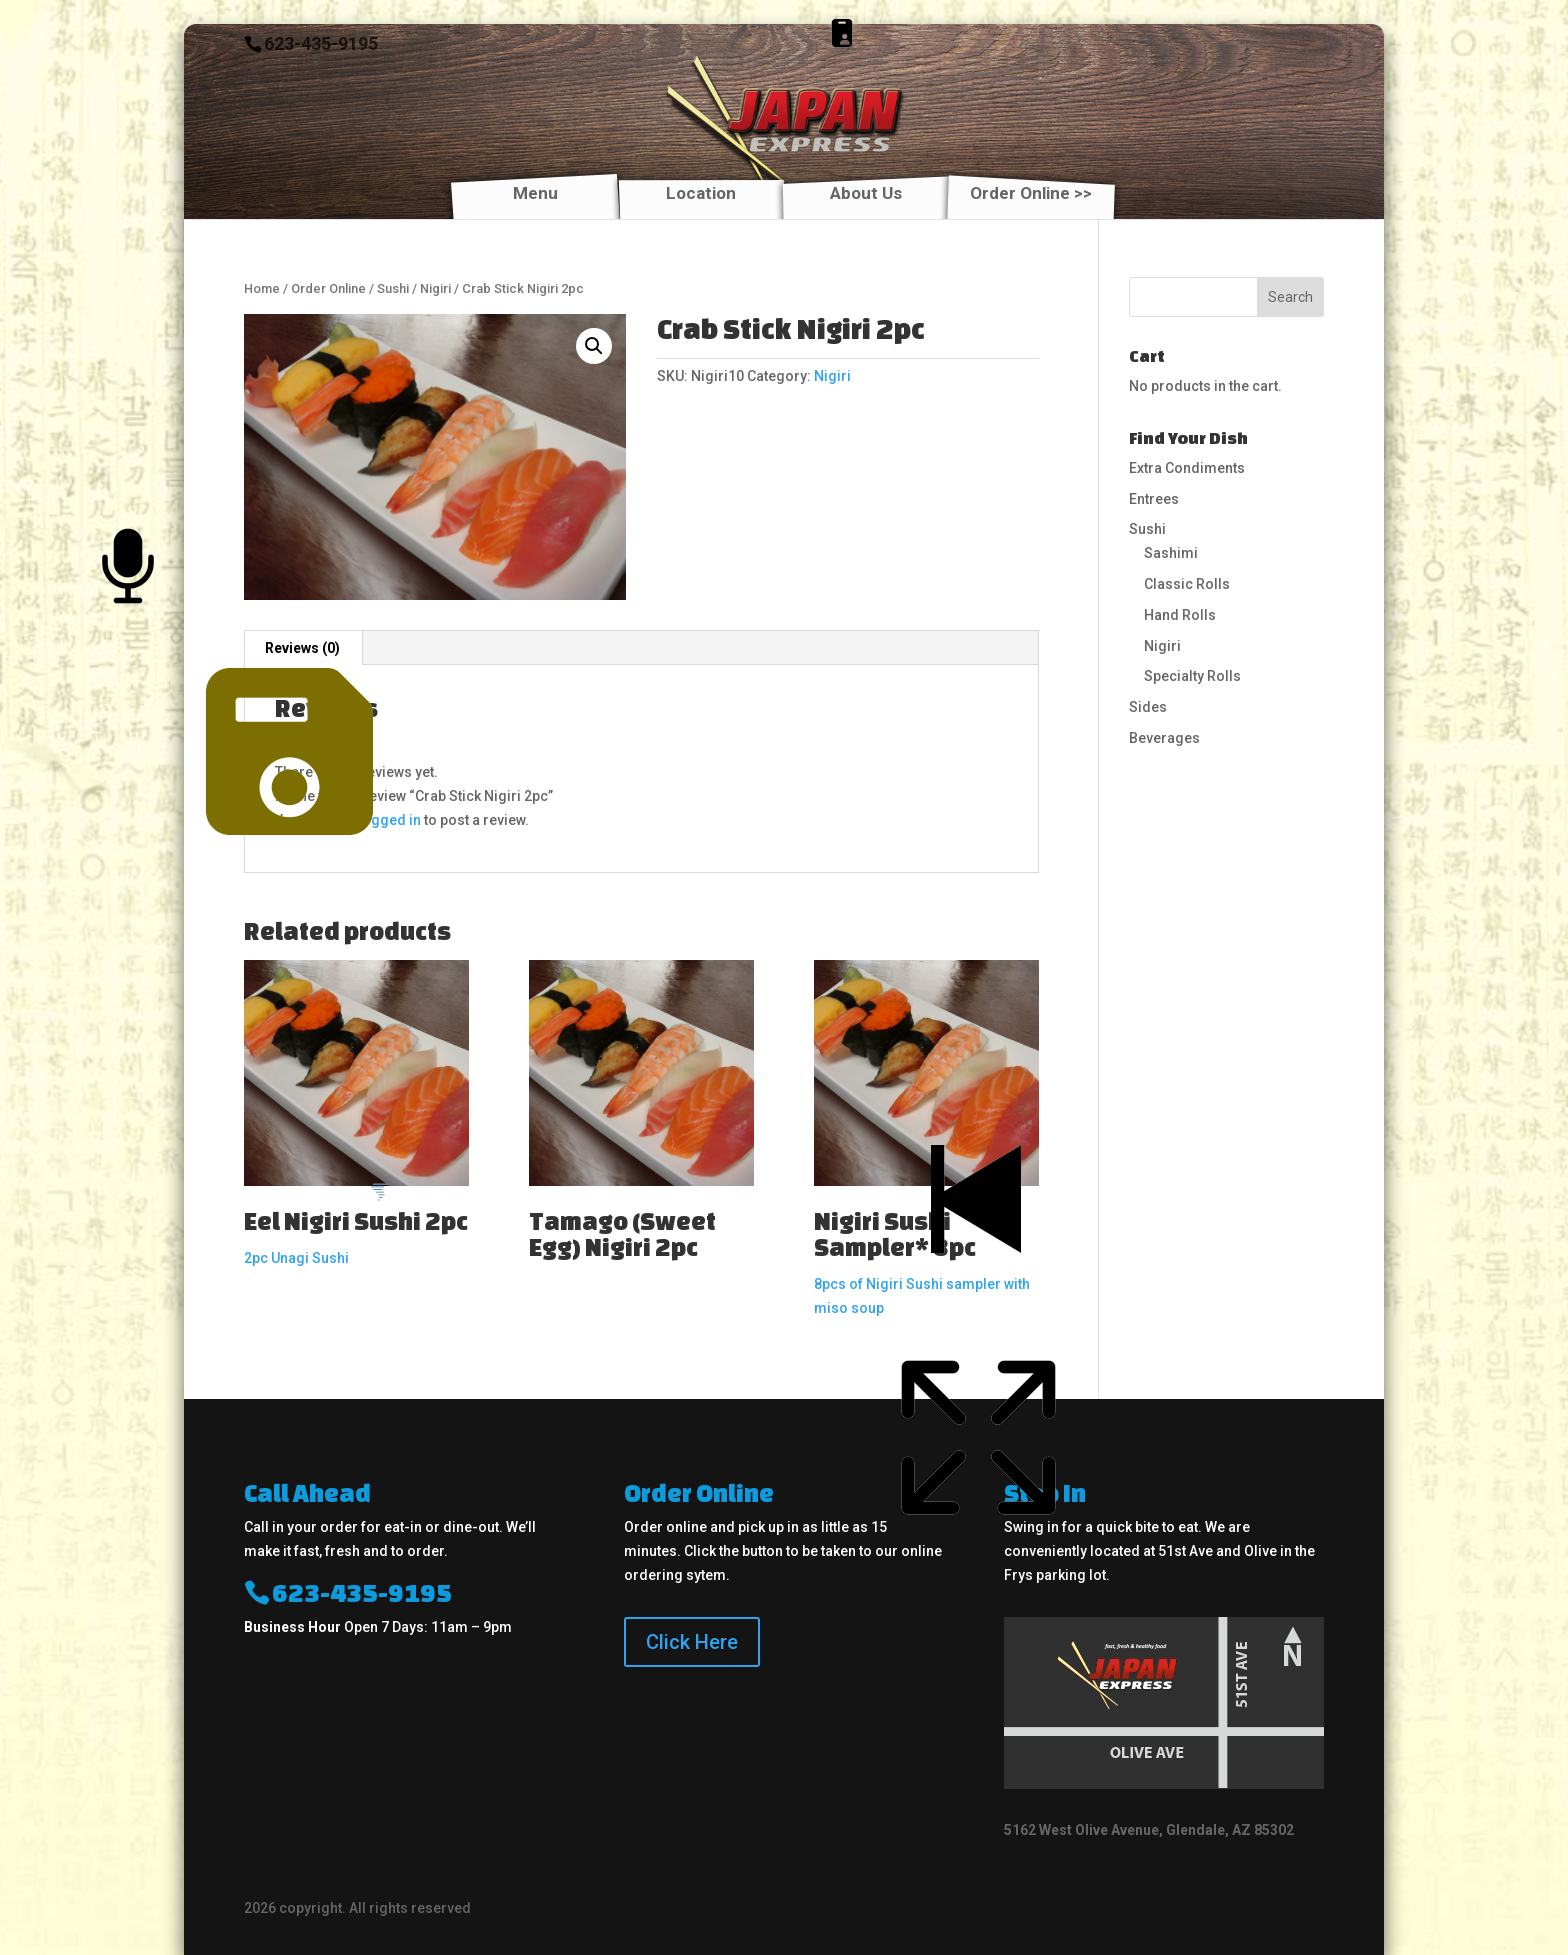 The height and width of the screenshot is (1955, 1568). What do you see at coordinates (379, 1191) in the screenshot?
I see `indicates severe weather alert or tornado warning` at bounding box center [379, 1191].